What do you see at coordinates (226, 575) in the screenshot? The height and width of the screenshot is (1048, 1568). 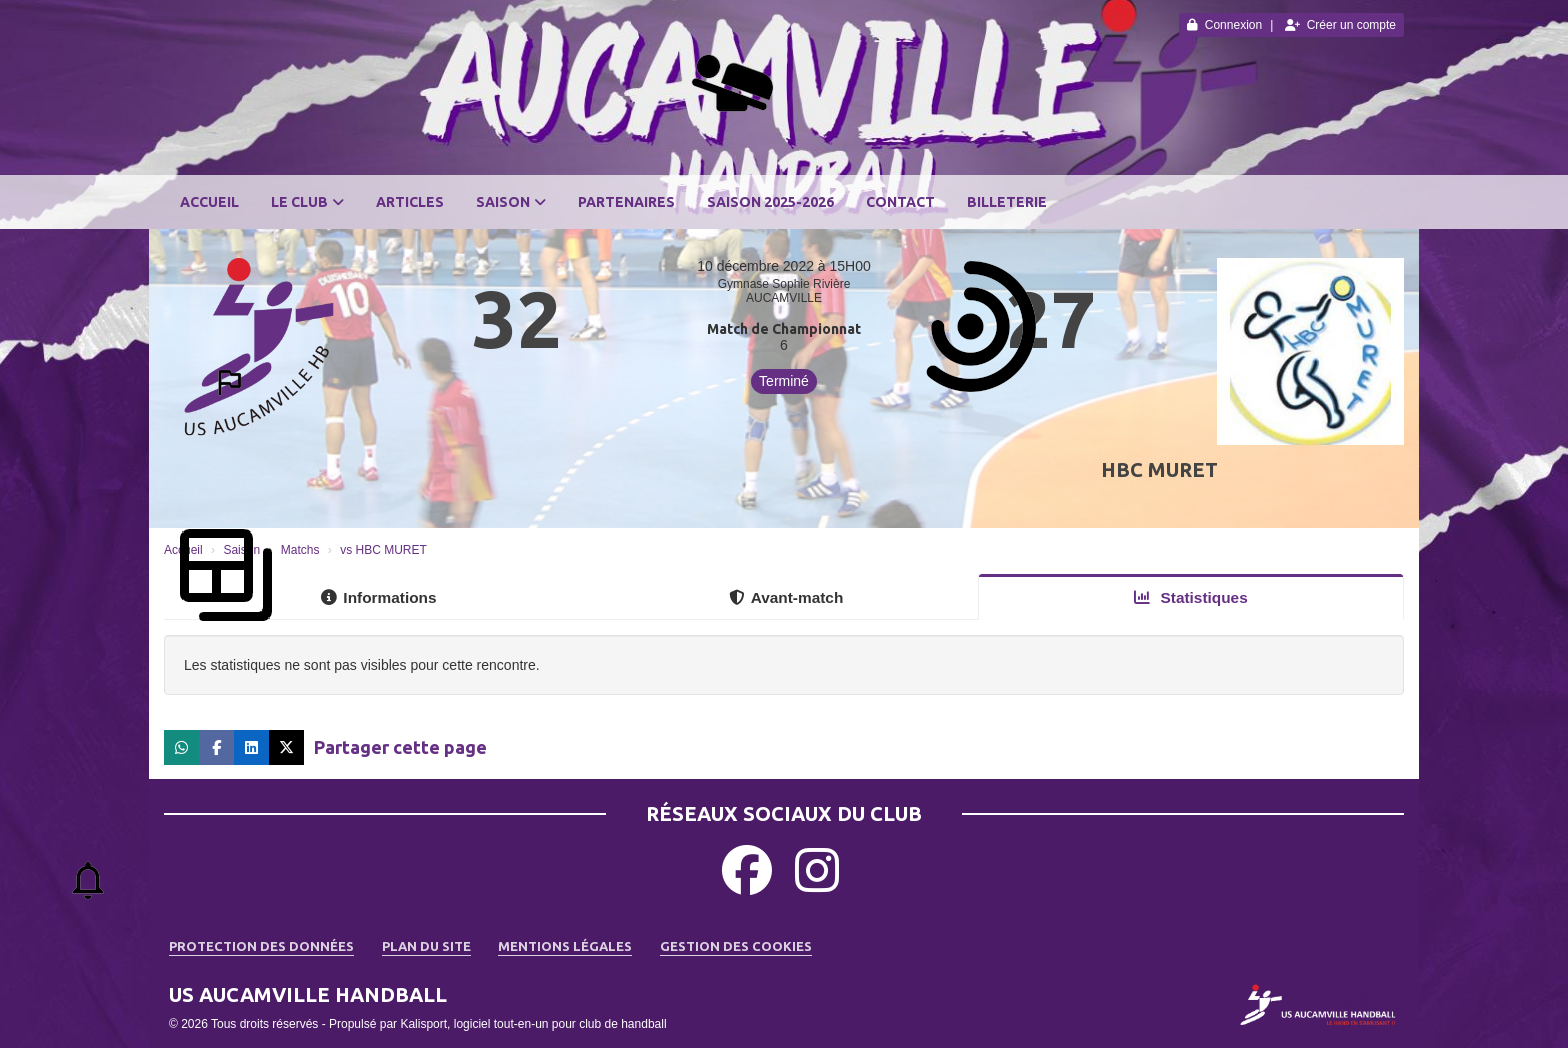 I see `create a backup of table data` at bounding box center [226, 575].